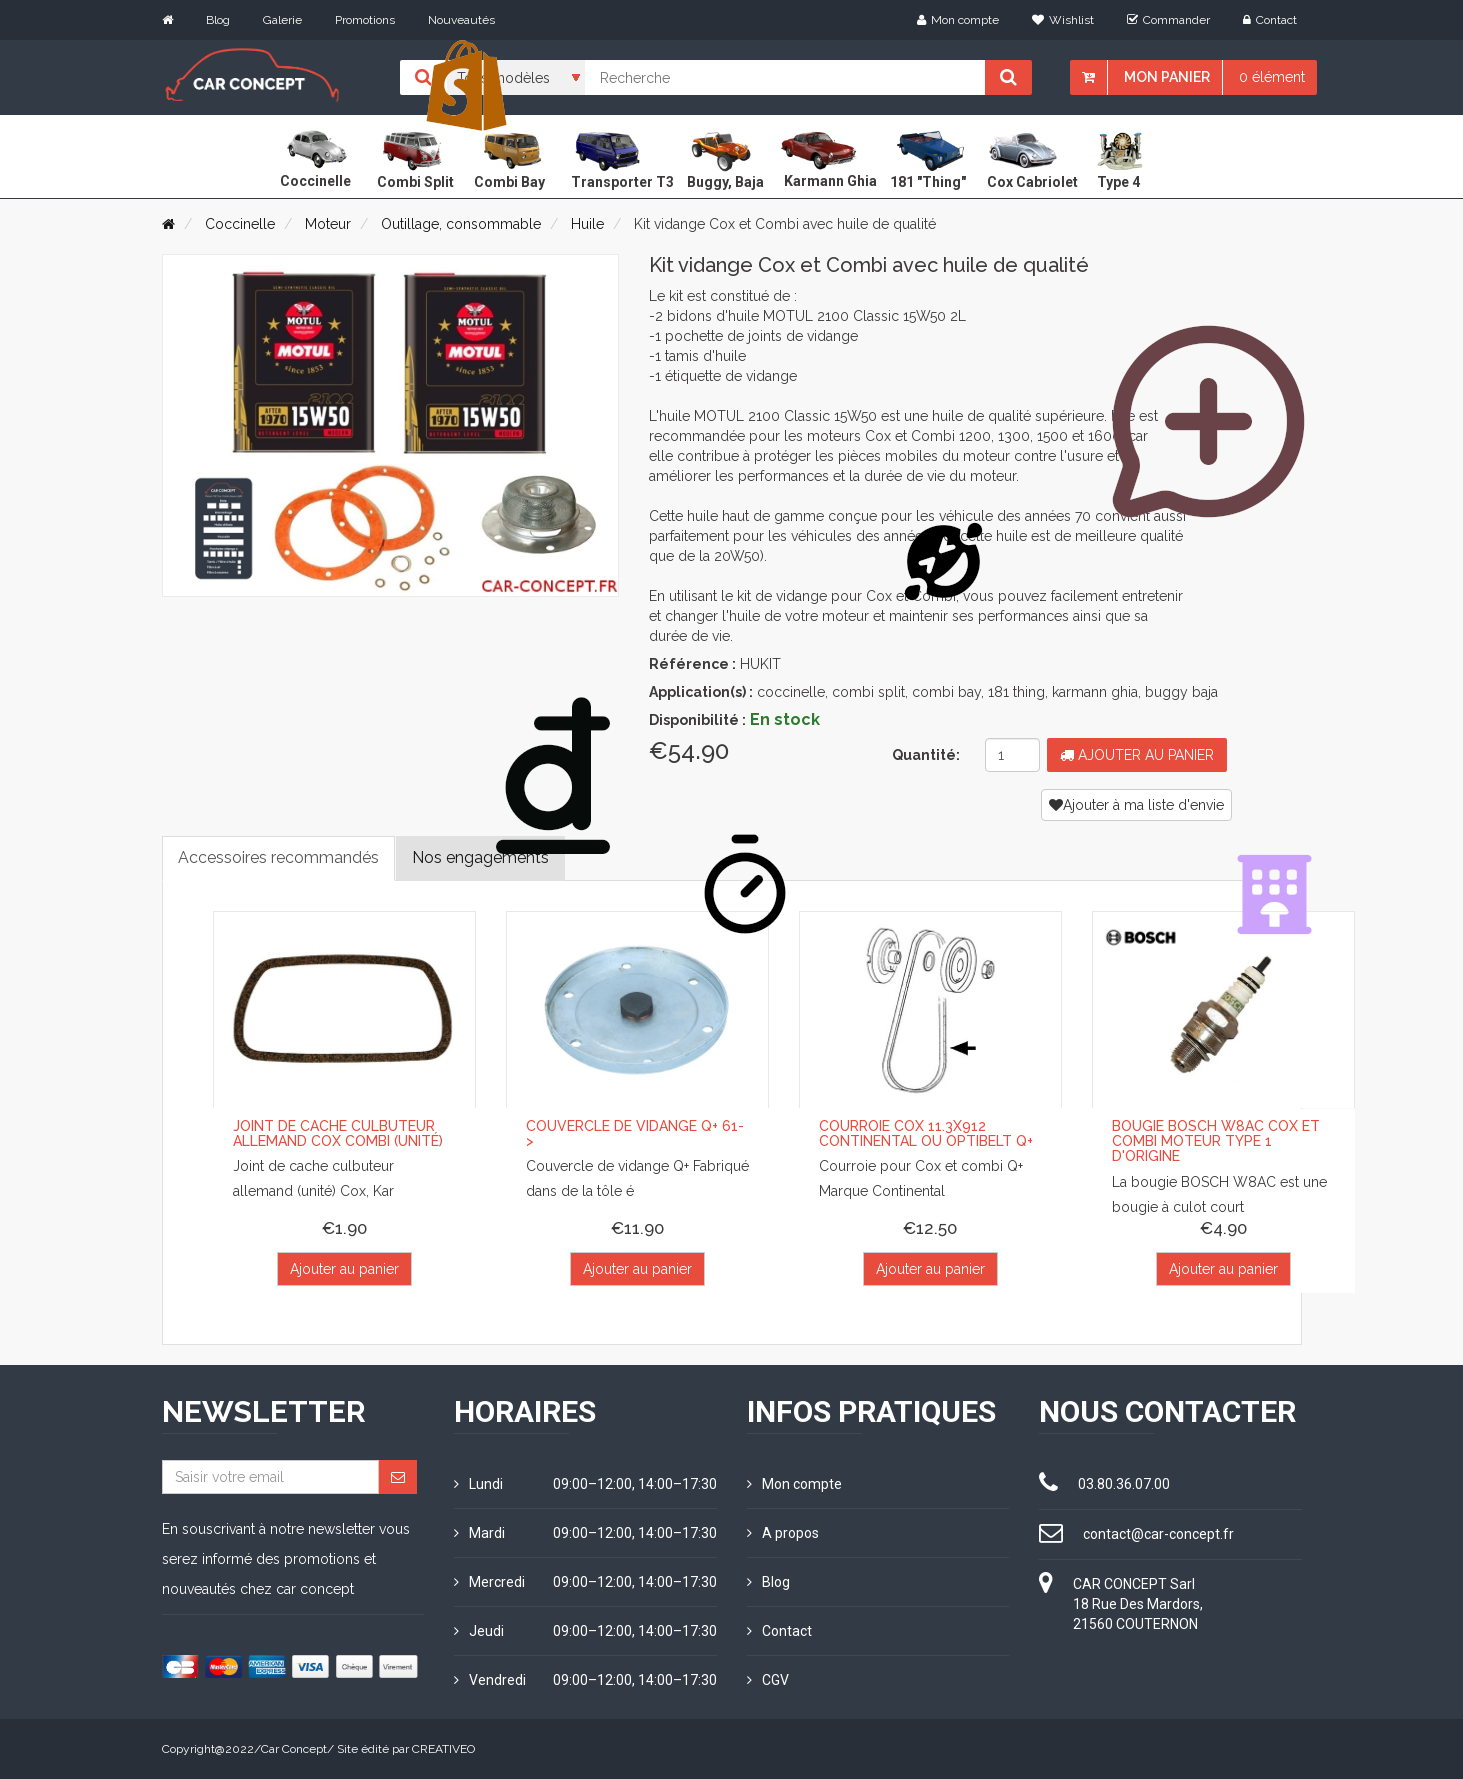  I want to click on open shopify store management, so click(466, 85).